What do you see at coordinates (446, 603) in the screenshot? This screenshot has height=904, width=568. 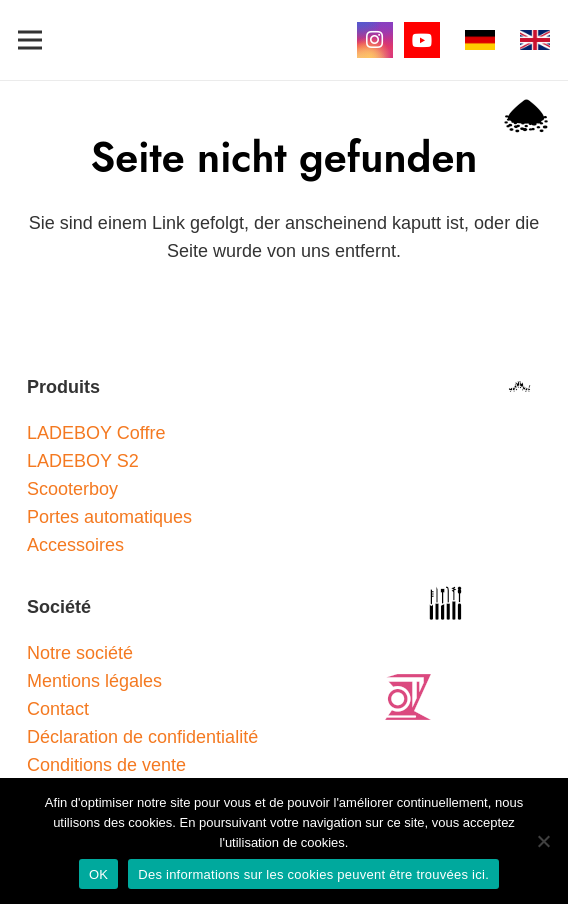 I see `lockpicking tools or thief skills in a game` at bounding box center [446, 603].